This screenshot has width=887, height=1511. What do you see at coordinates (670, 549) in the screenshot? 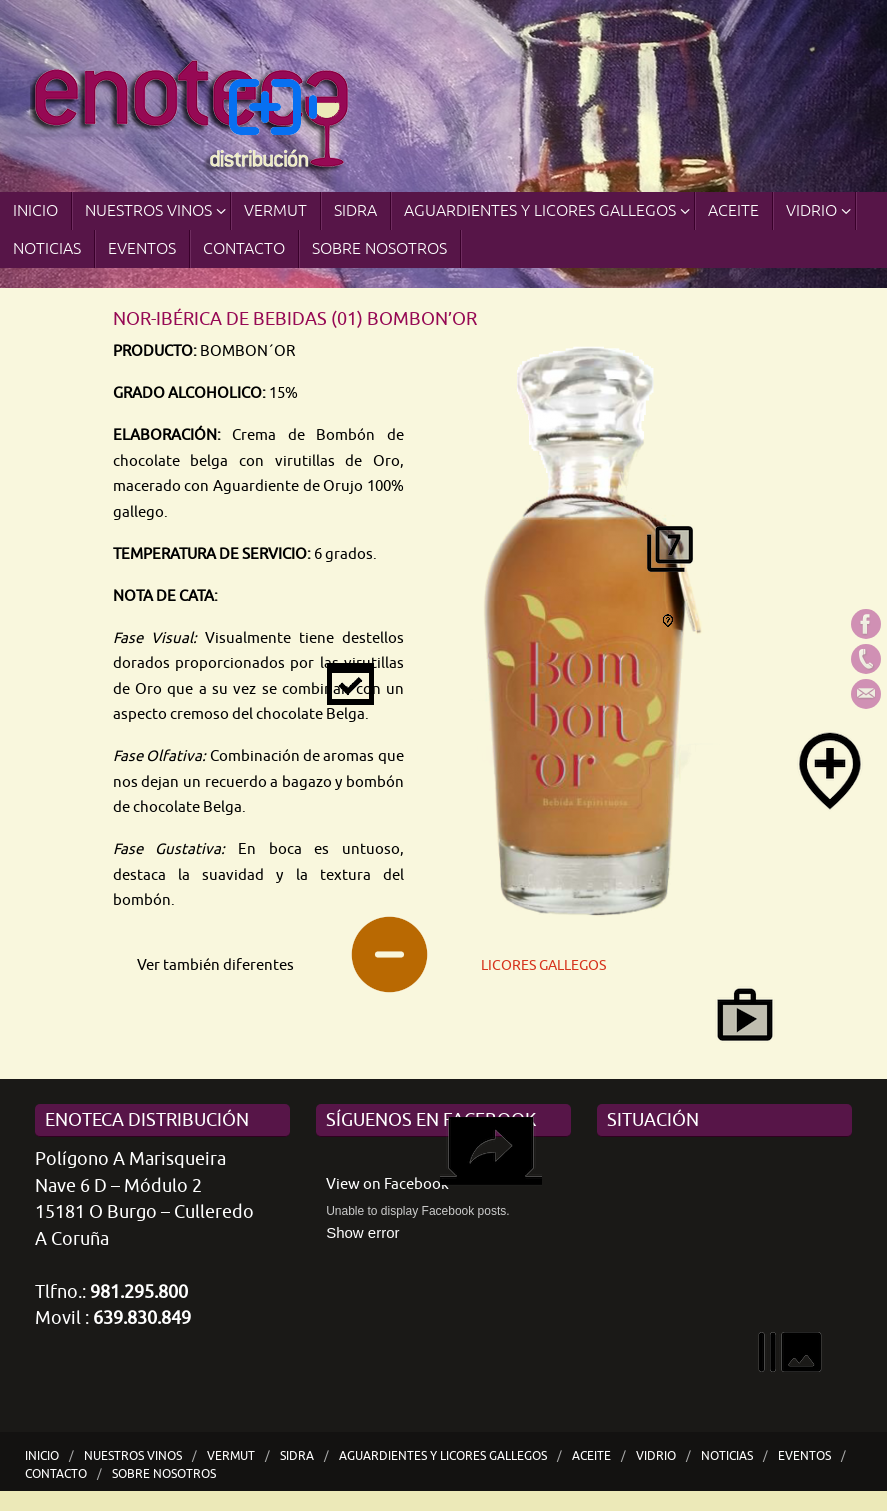
I see `indicates item number 7 in a numbered list or gallery` at bounding box center [670, 549].